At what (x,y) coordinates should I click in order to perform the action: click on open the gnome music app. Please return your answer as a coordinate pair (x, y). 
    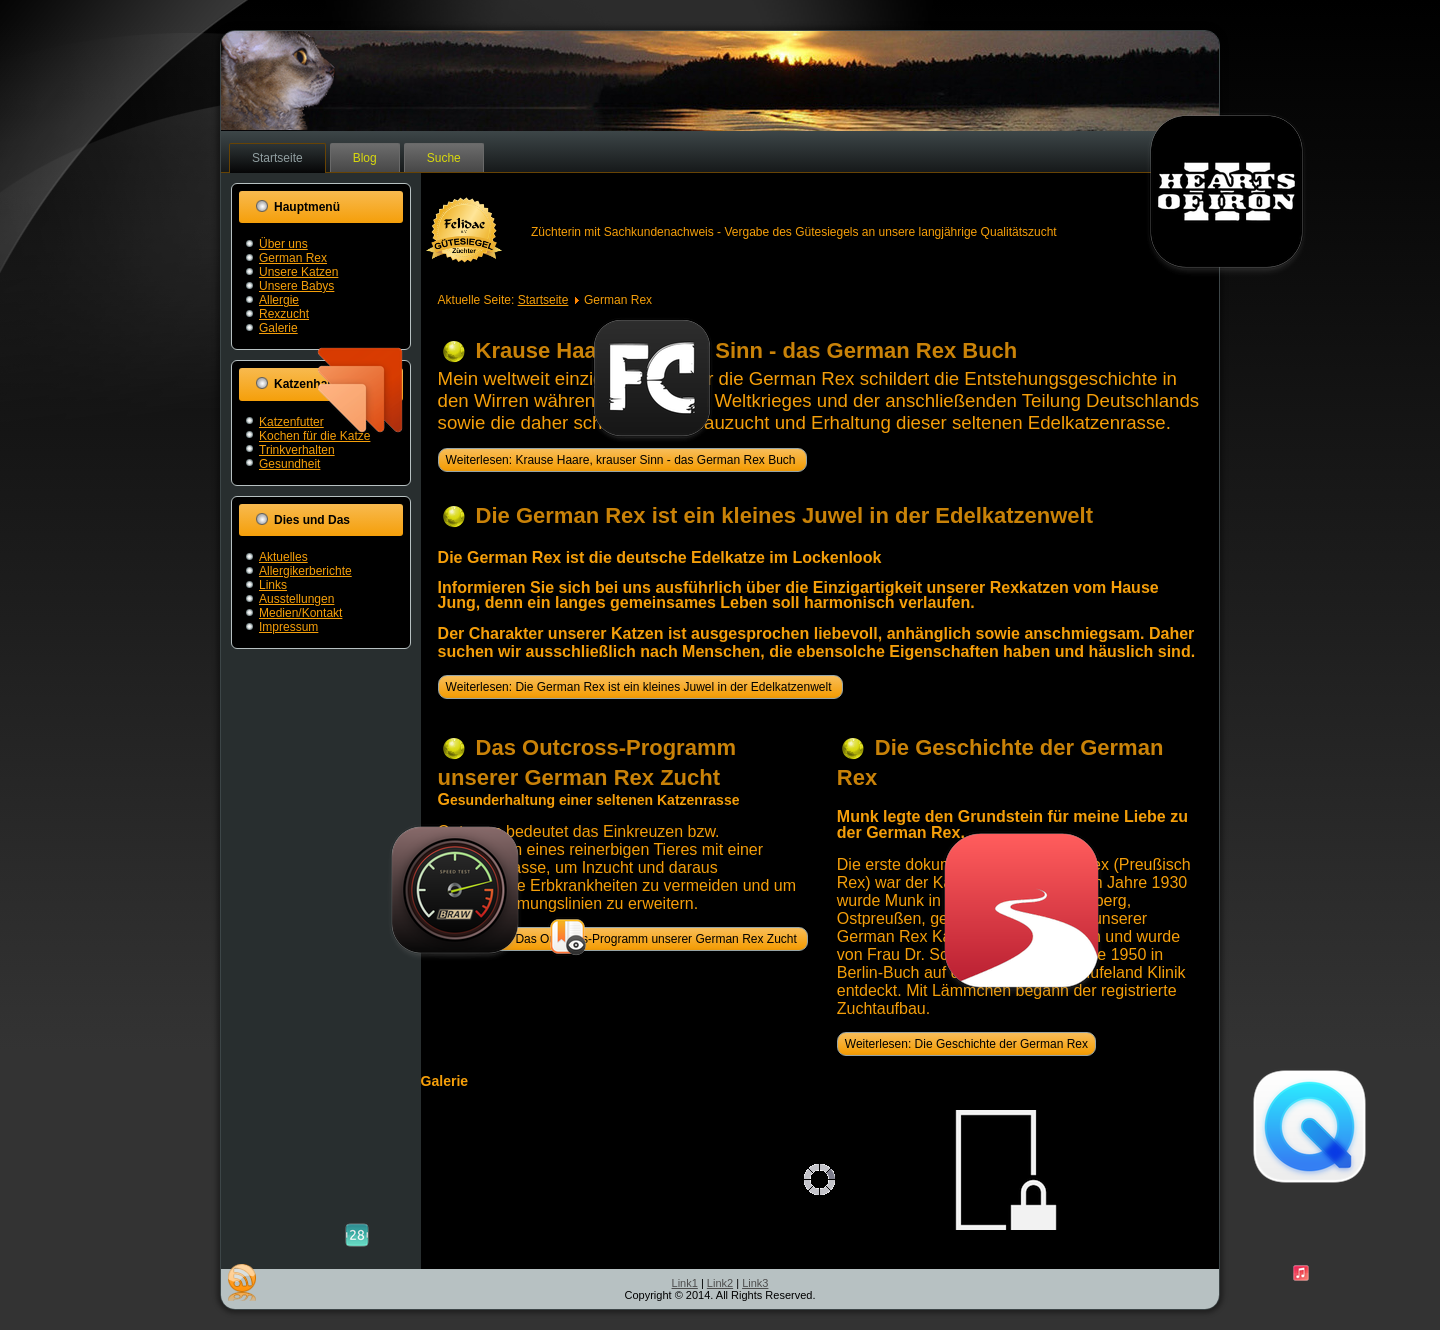
    Looking at the image, I should click on (1301, 1273).